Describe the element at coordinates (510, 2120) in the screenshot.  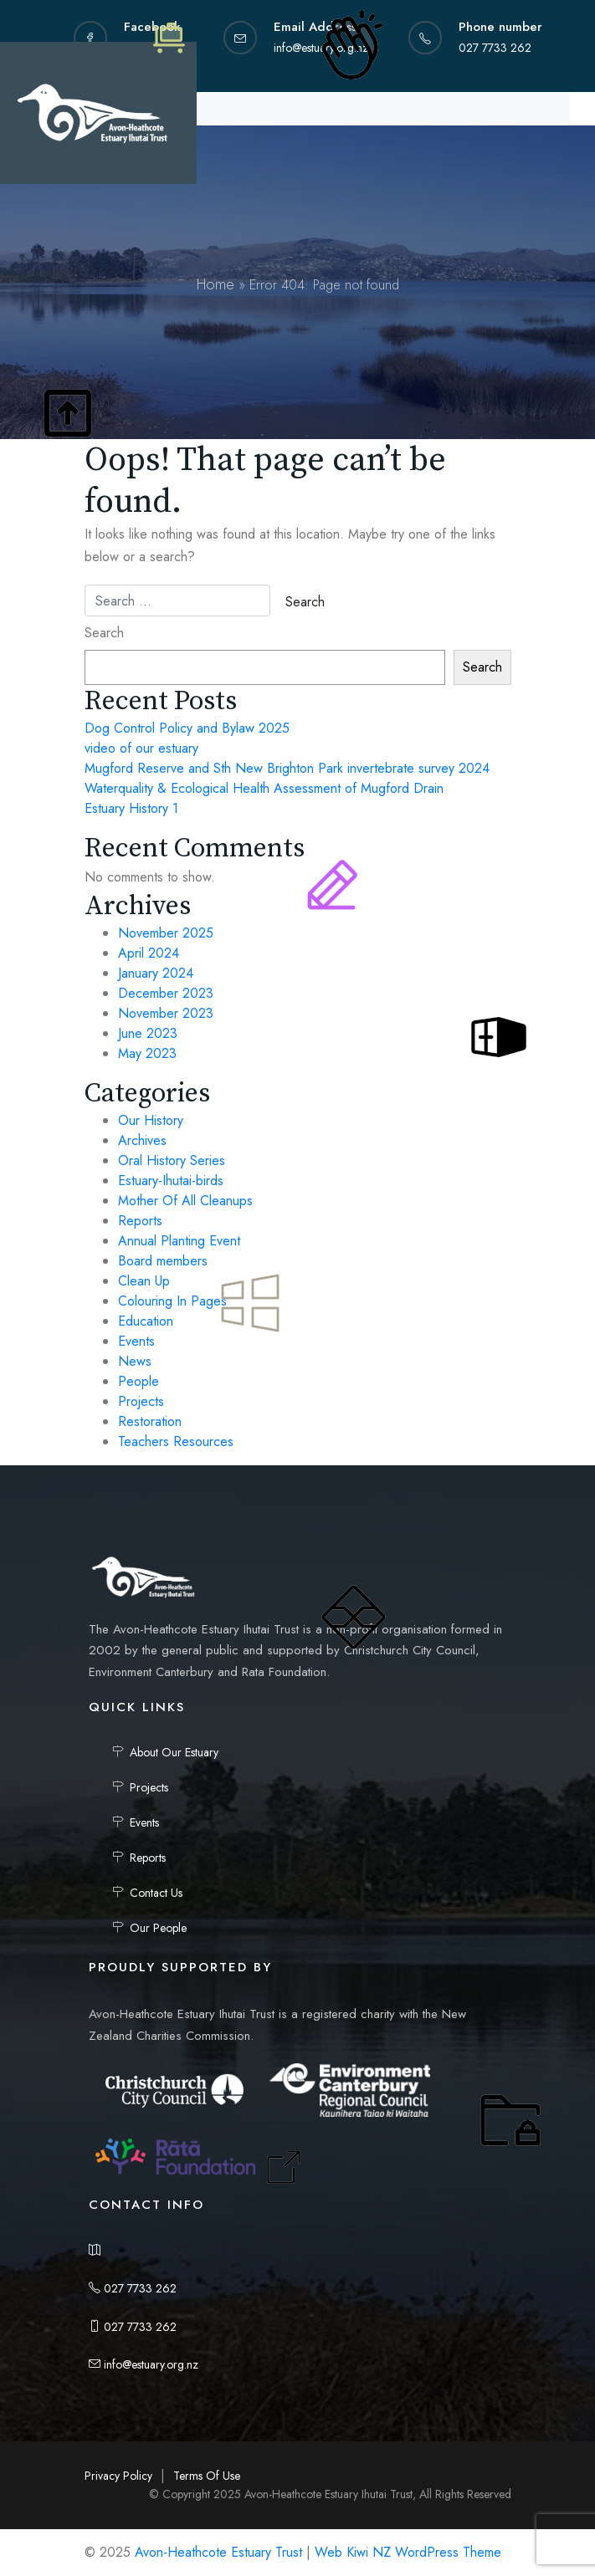
I see `access a password-protected folder` at that location.